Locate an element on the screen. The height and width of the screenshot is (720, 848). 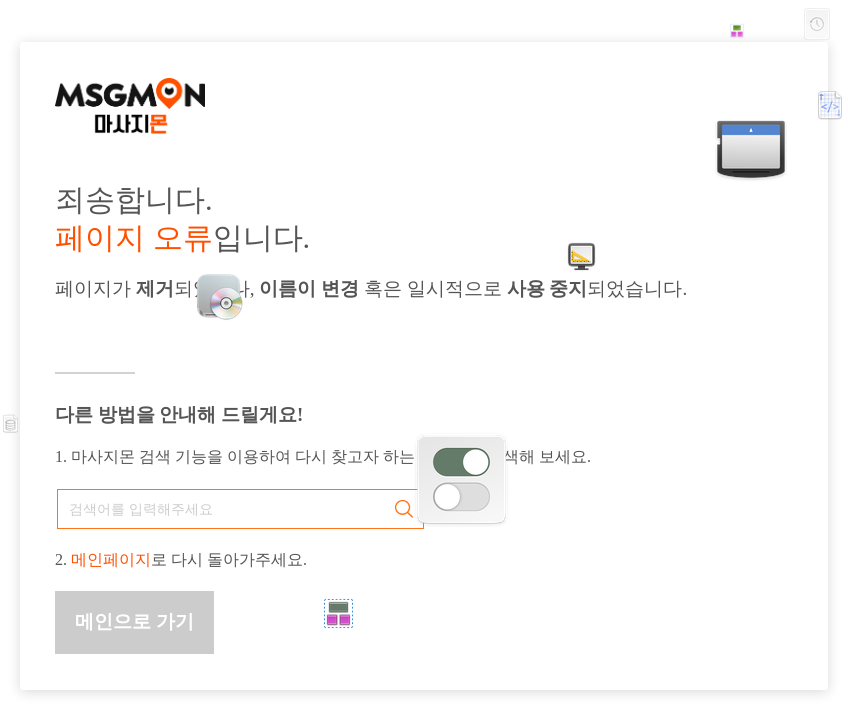
open the DVD player application is located at coordinates (218, 295).